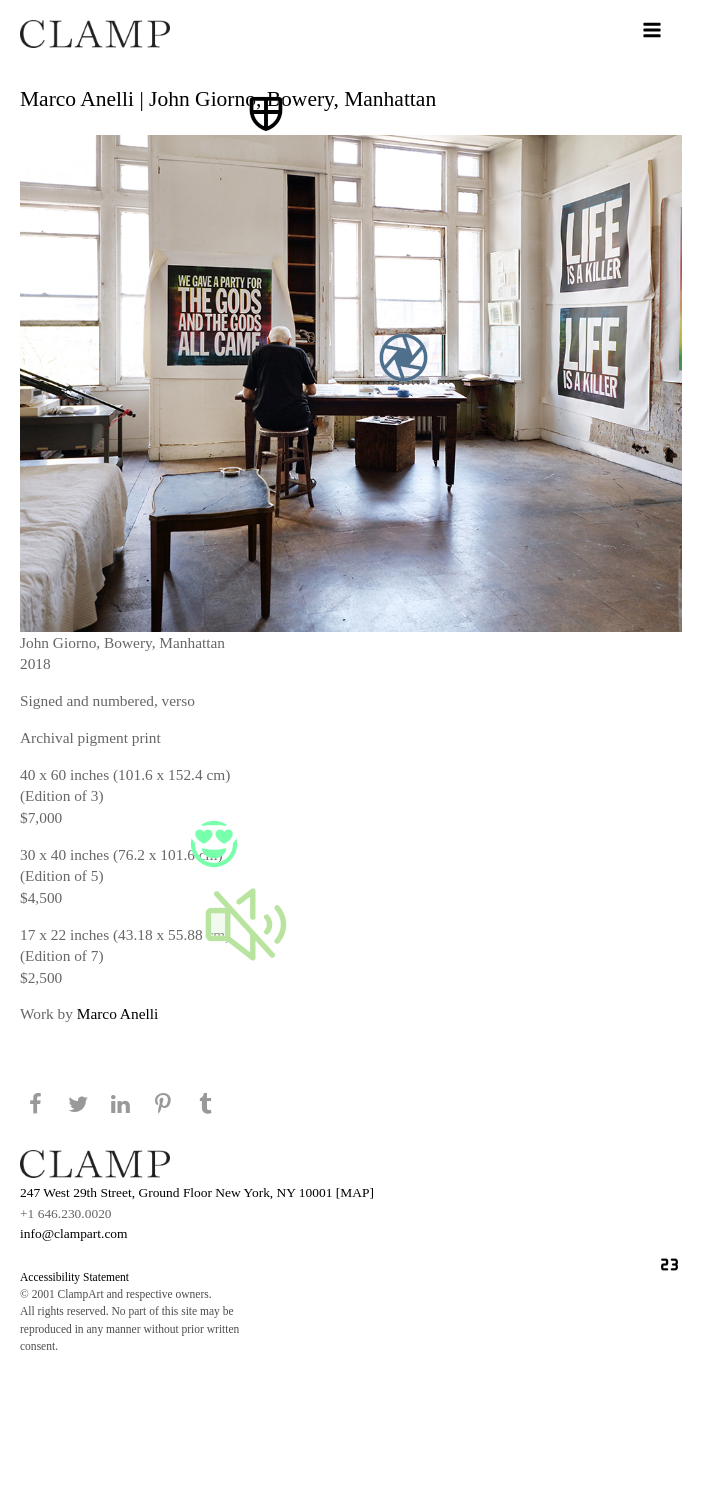 Image resolution: width=702 pixels, height=1490 pixels. I want to click on displays the number 23 as a badge or label, so click(669, 1264).